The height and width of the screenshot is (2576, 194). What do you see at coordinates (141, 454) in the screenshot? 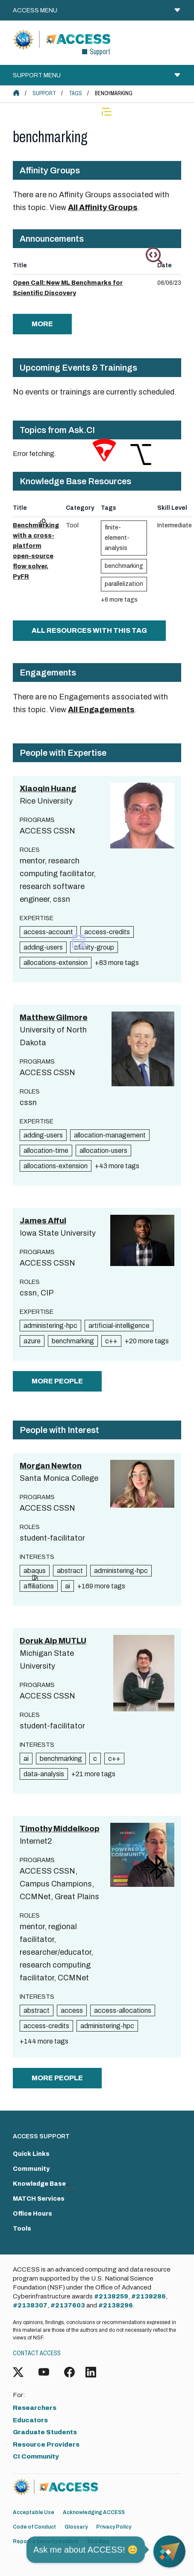
I see `access additional options or settings` at bounding box center [141, 454].